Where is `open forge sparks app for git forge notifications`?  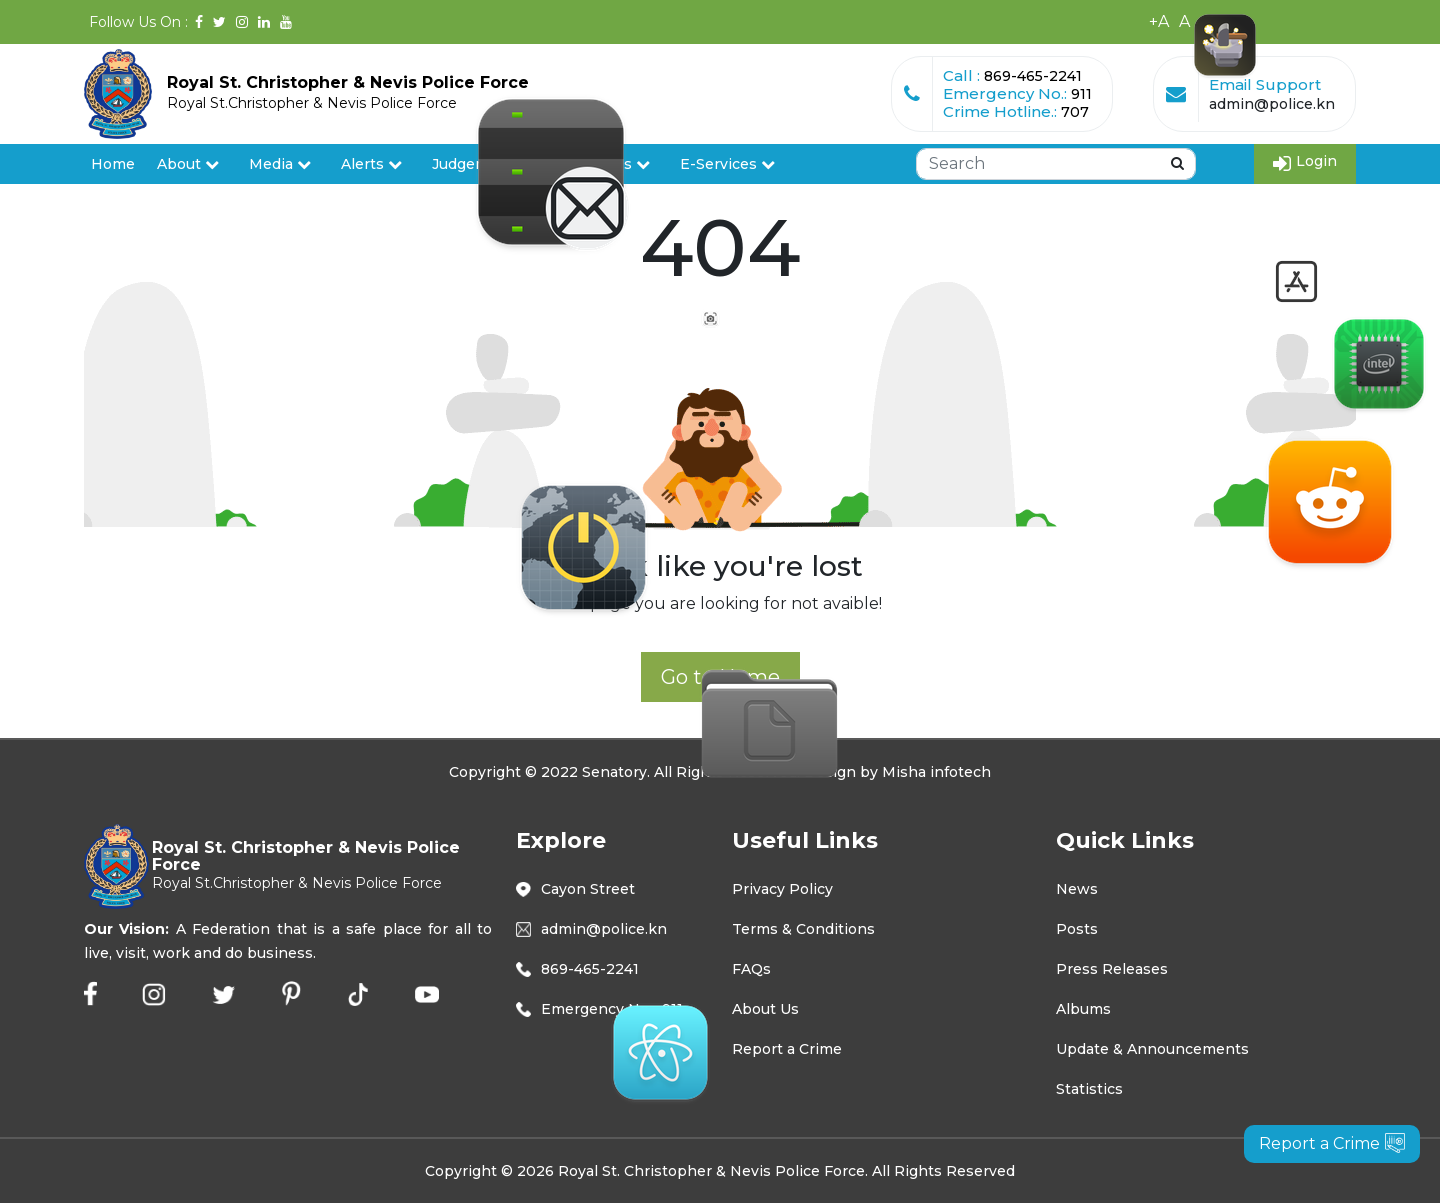 open forge sparks app for git forge notifications is located at coordinates (1225, 45).